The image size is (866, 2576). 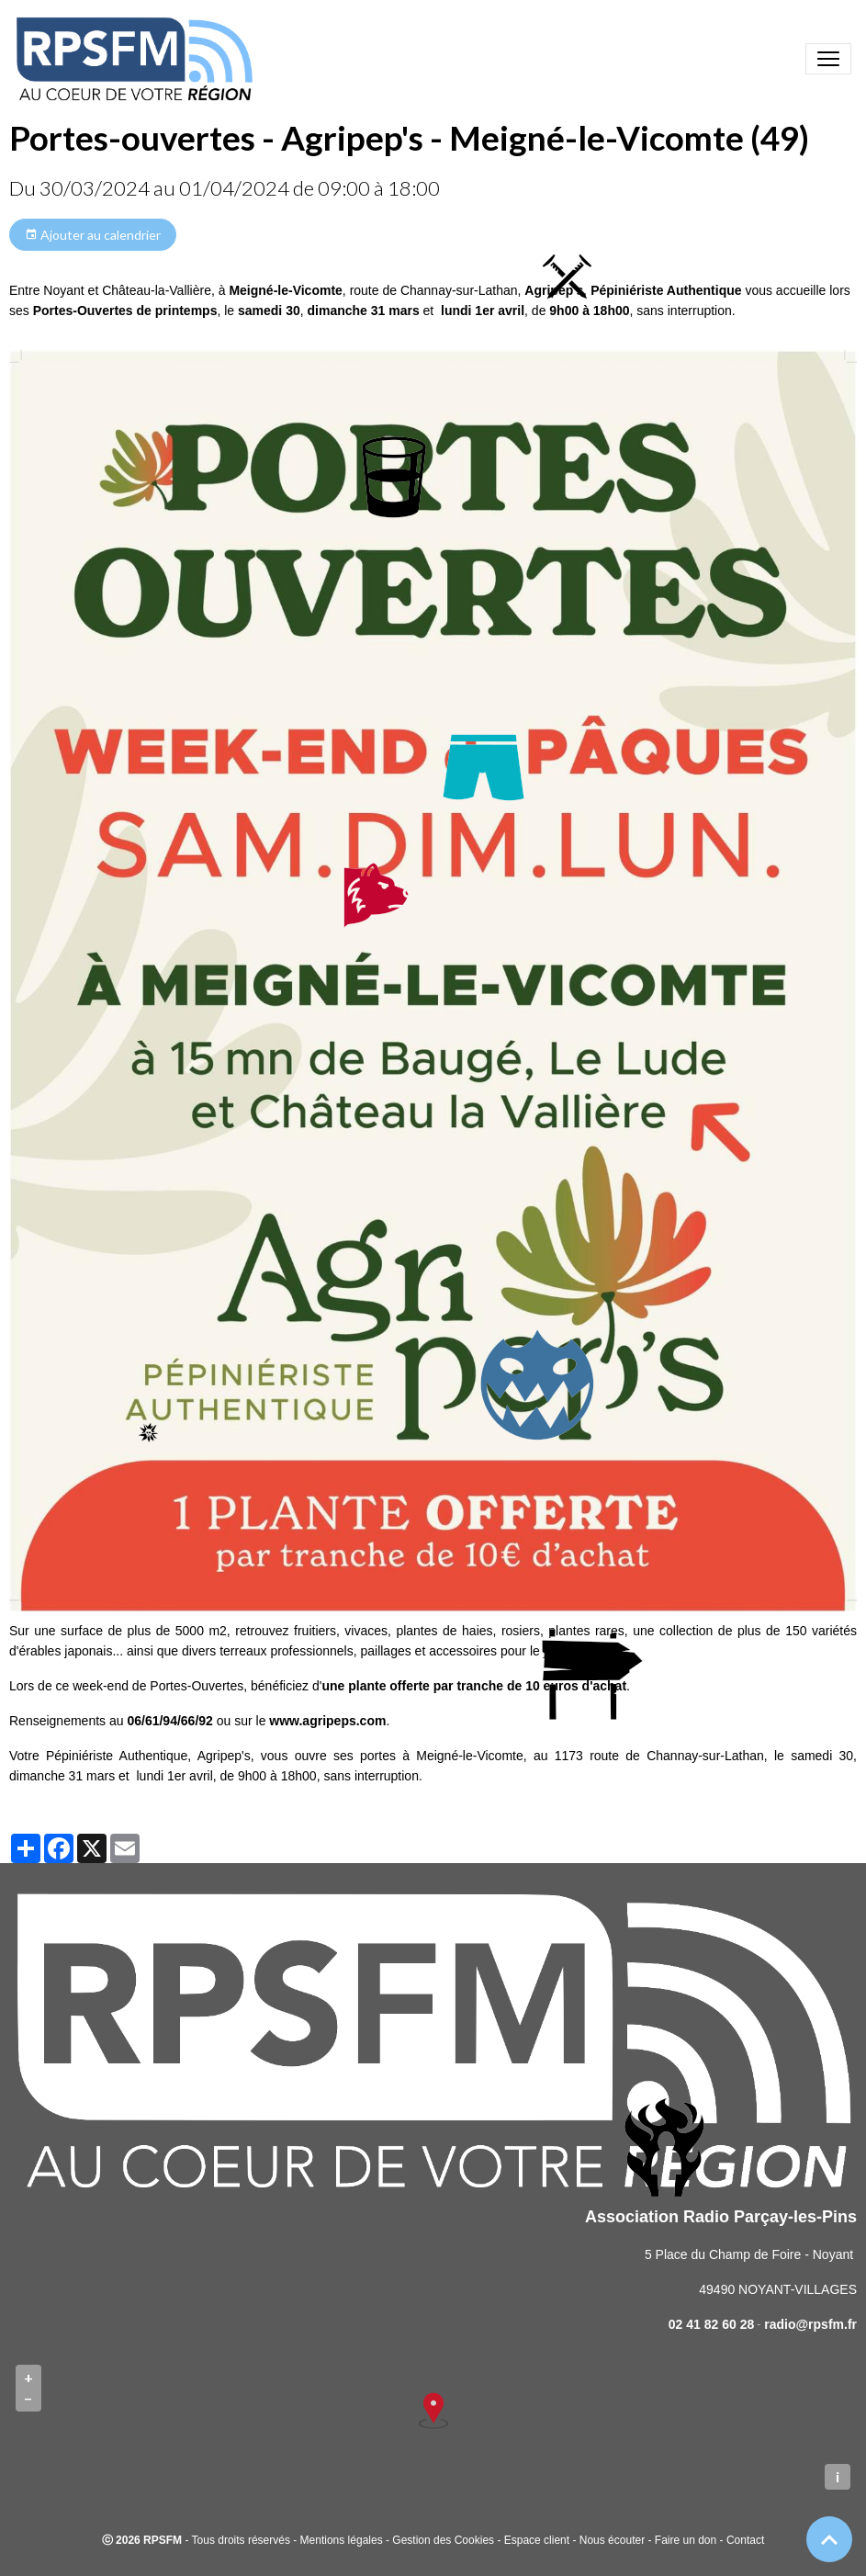 What do you see at coordinates (148, 1432) in the screenshot?
I see `indicates a death or game over event` at bounding box center [148, 1432].